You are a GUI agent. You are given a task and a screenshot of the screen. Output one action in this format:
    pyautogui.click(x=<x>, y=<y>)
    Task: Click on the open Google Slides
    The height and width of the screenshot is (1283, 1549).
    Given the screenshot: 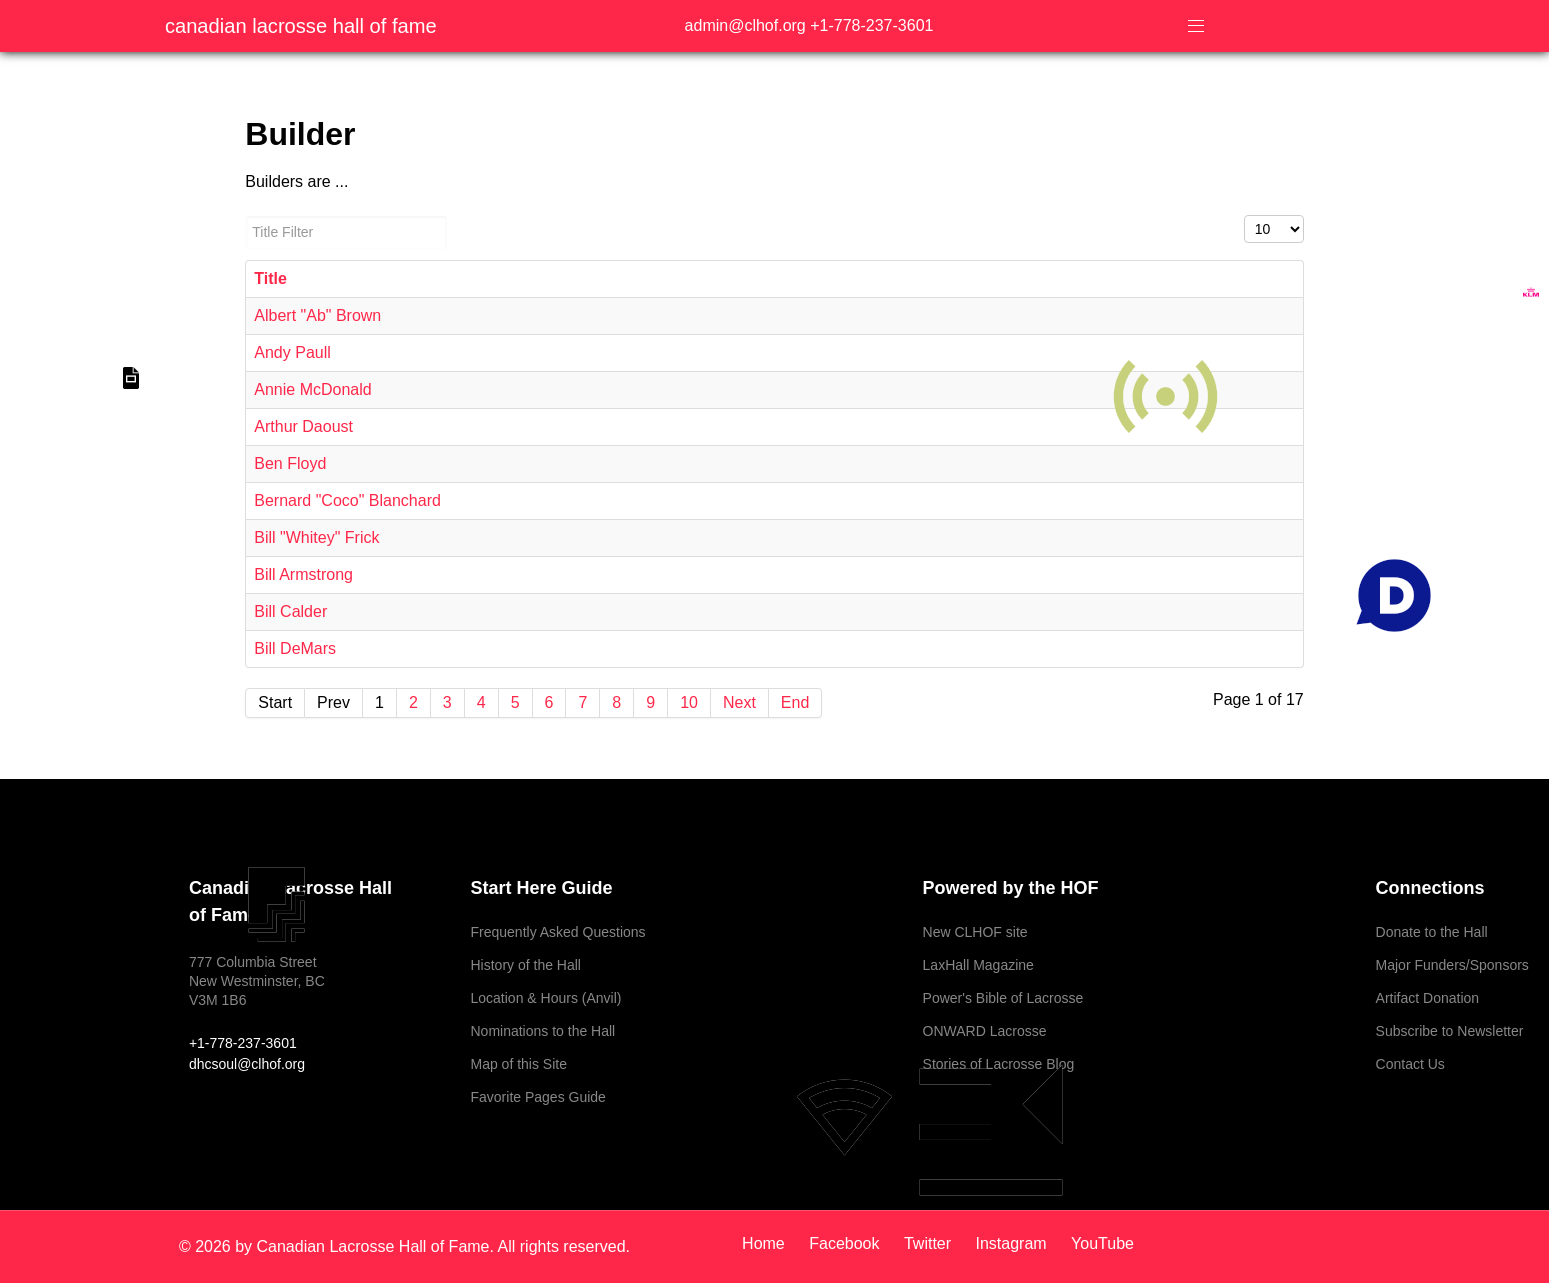 What is the action you would take?
    pyautogui.click(x=131, y=378)
    